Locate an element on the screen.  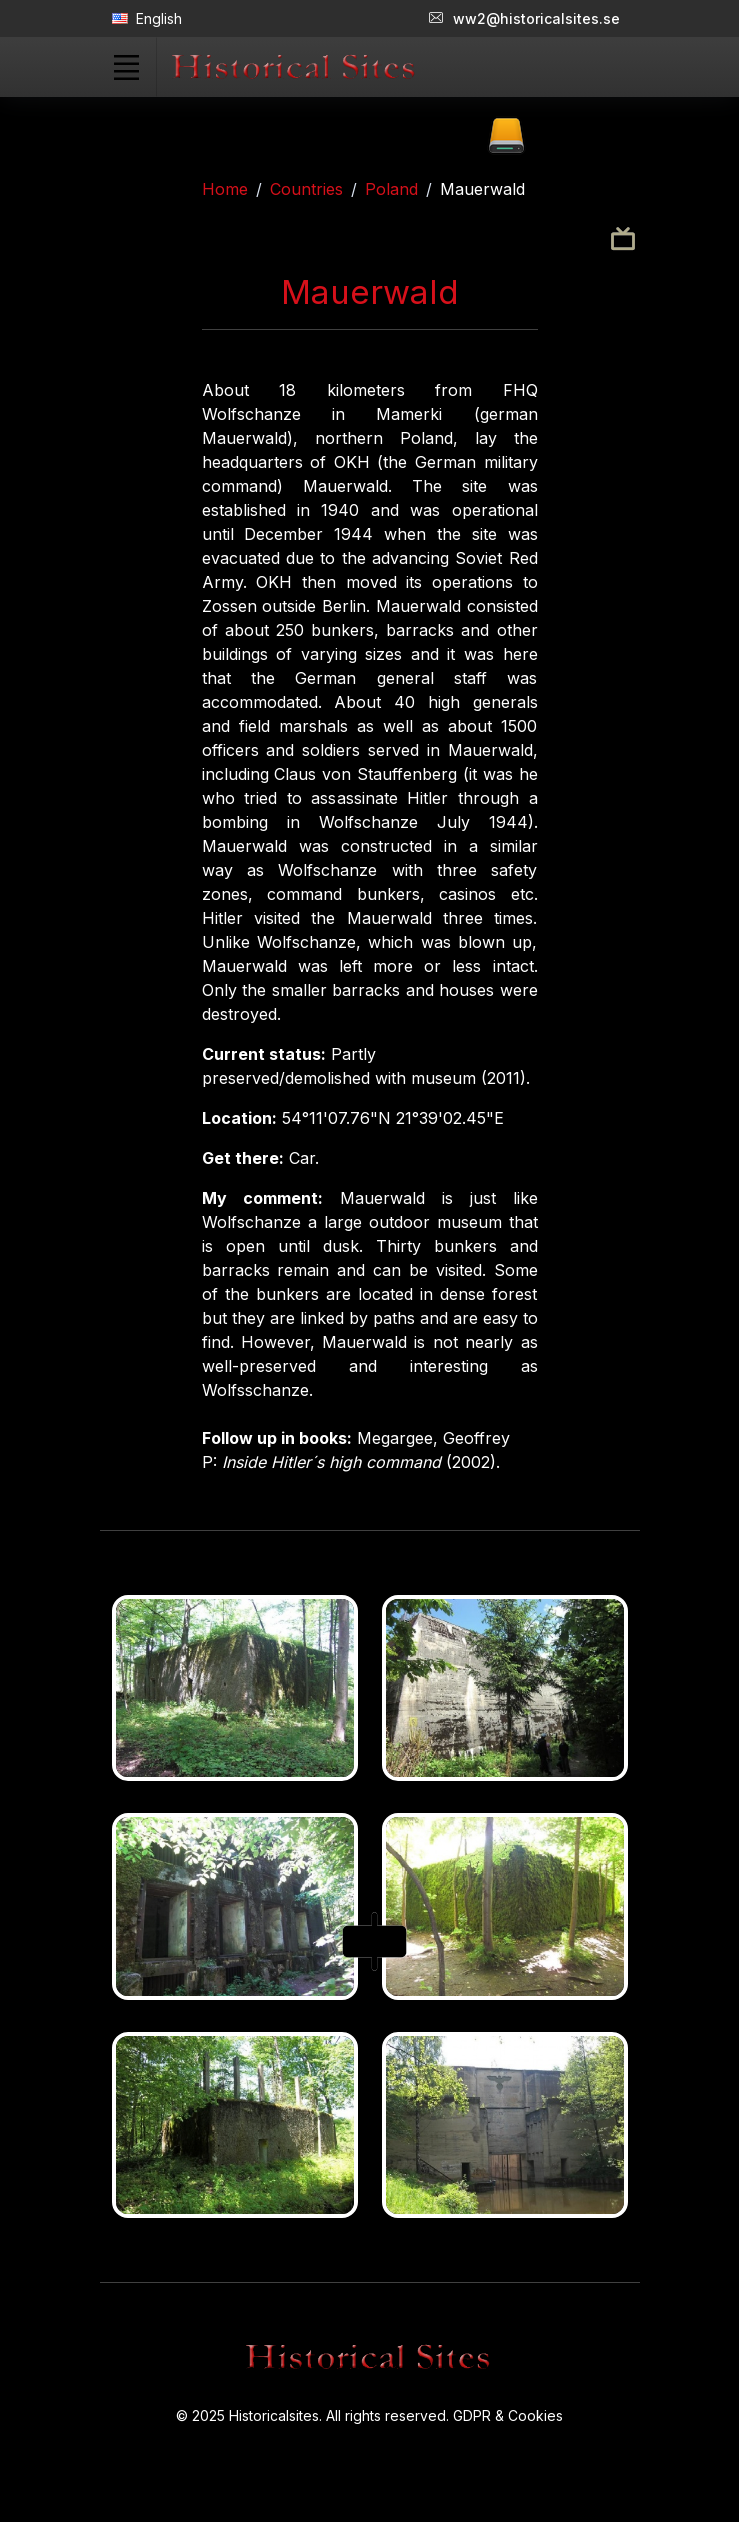
access TV or video streaming features is located at coordinates (623, 240).